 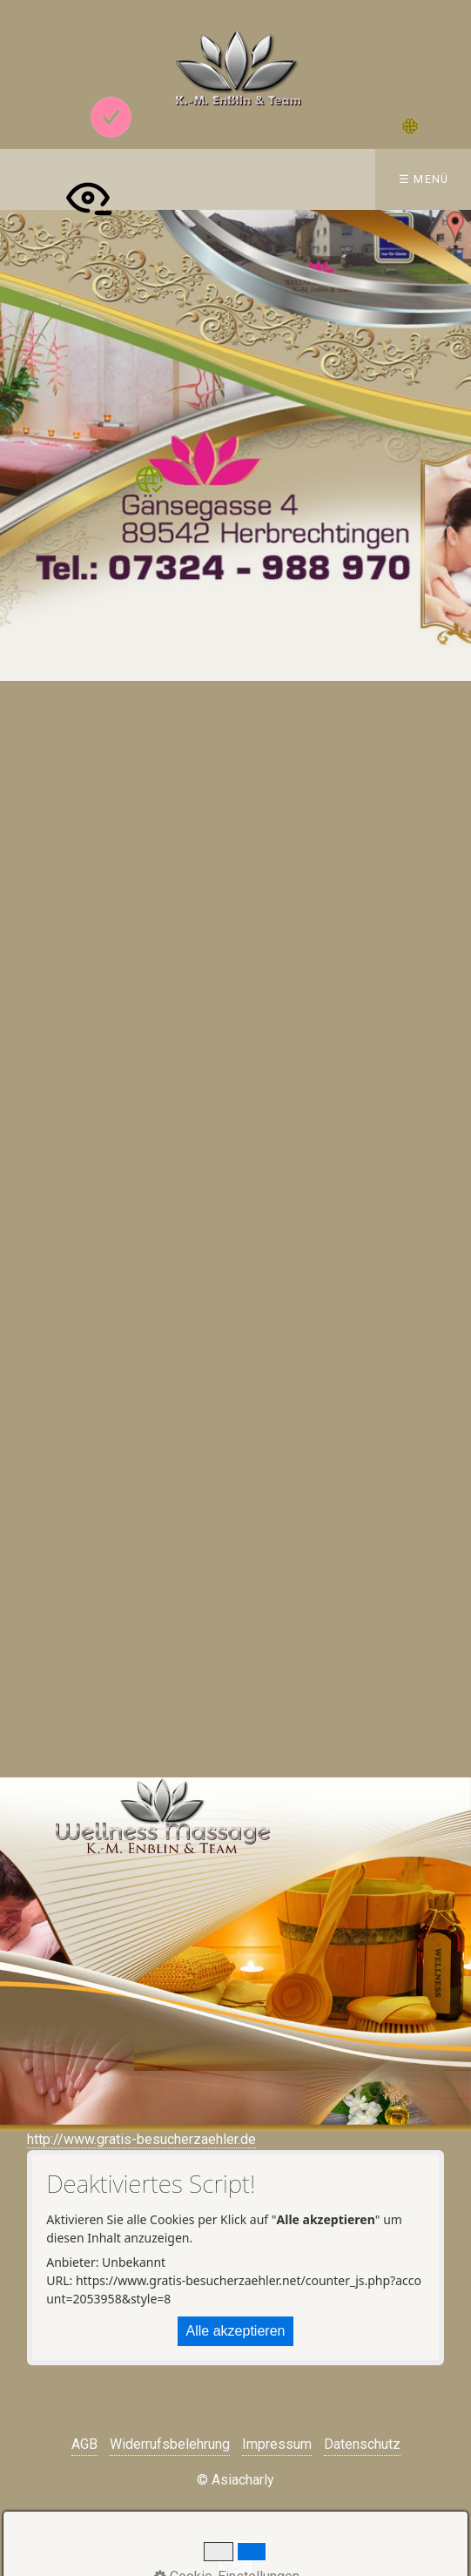 What do you see at coordinates (410, 126) in the screenshot?
I see `open Slack workspace` at bounding box center [410, 126].